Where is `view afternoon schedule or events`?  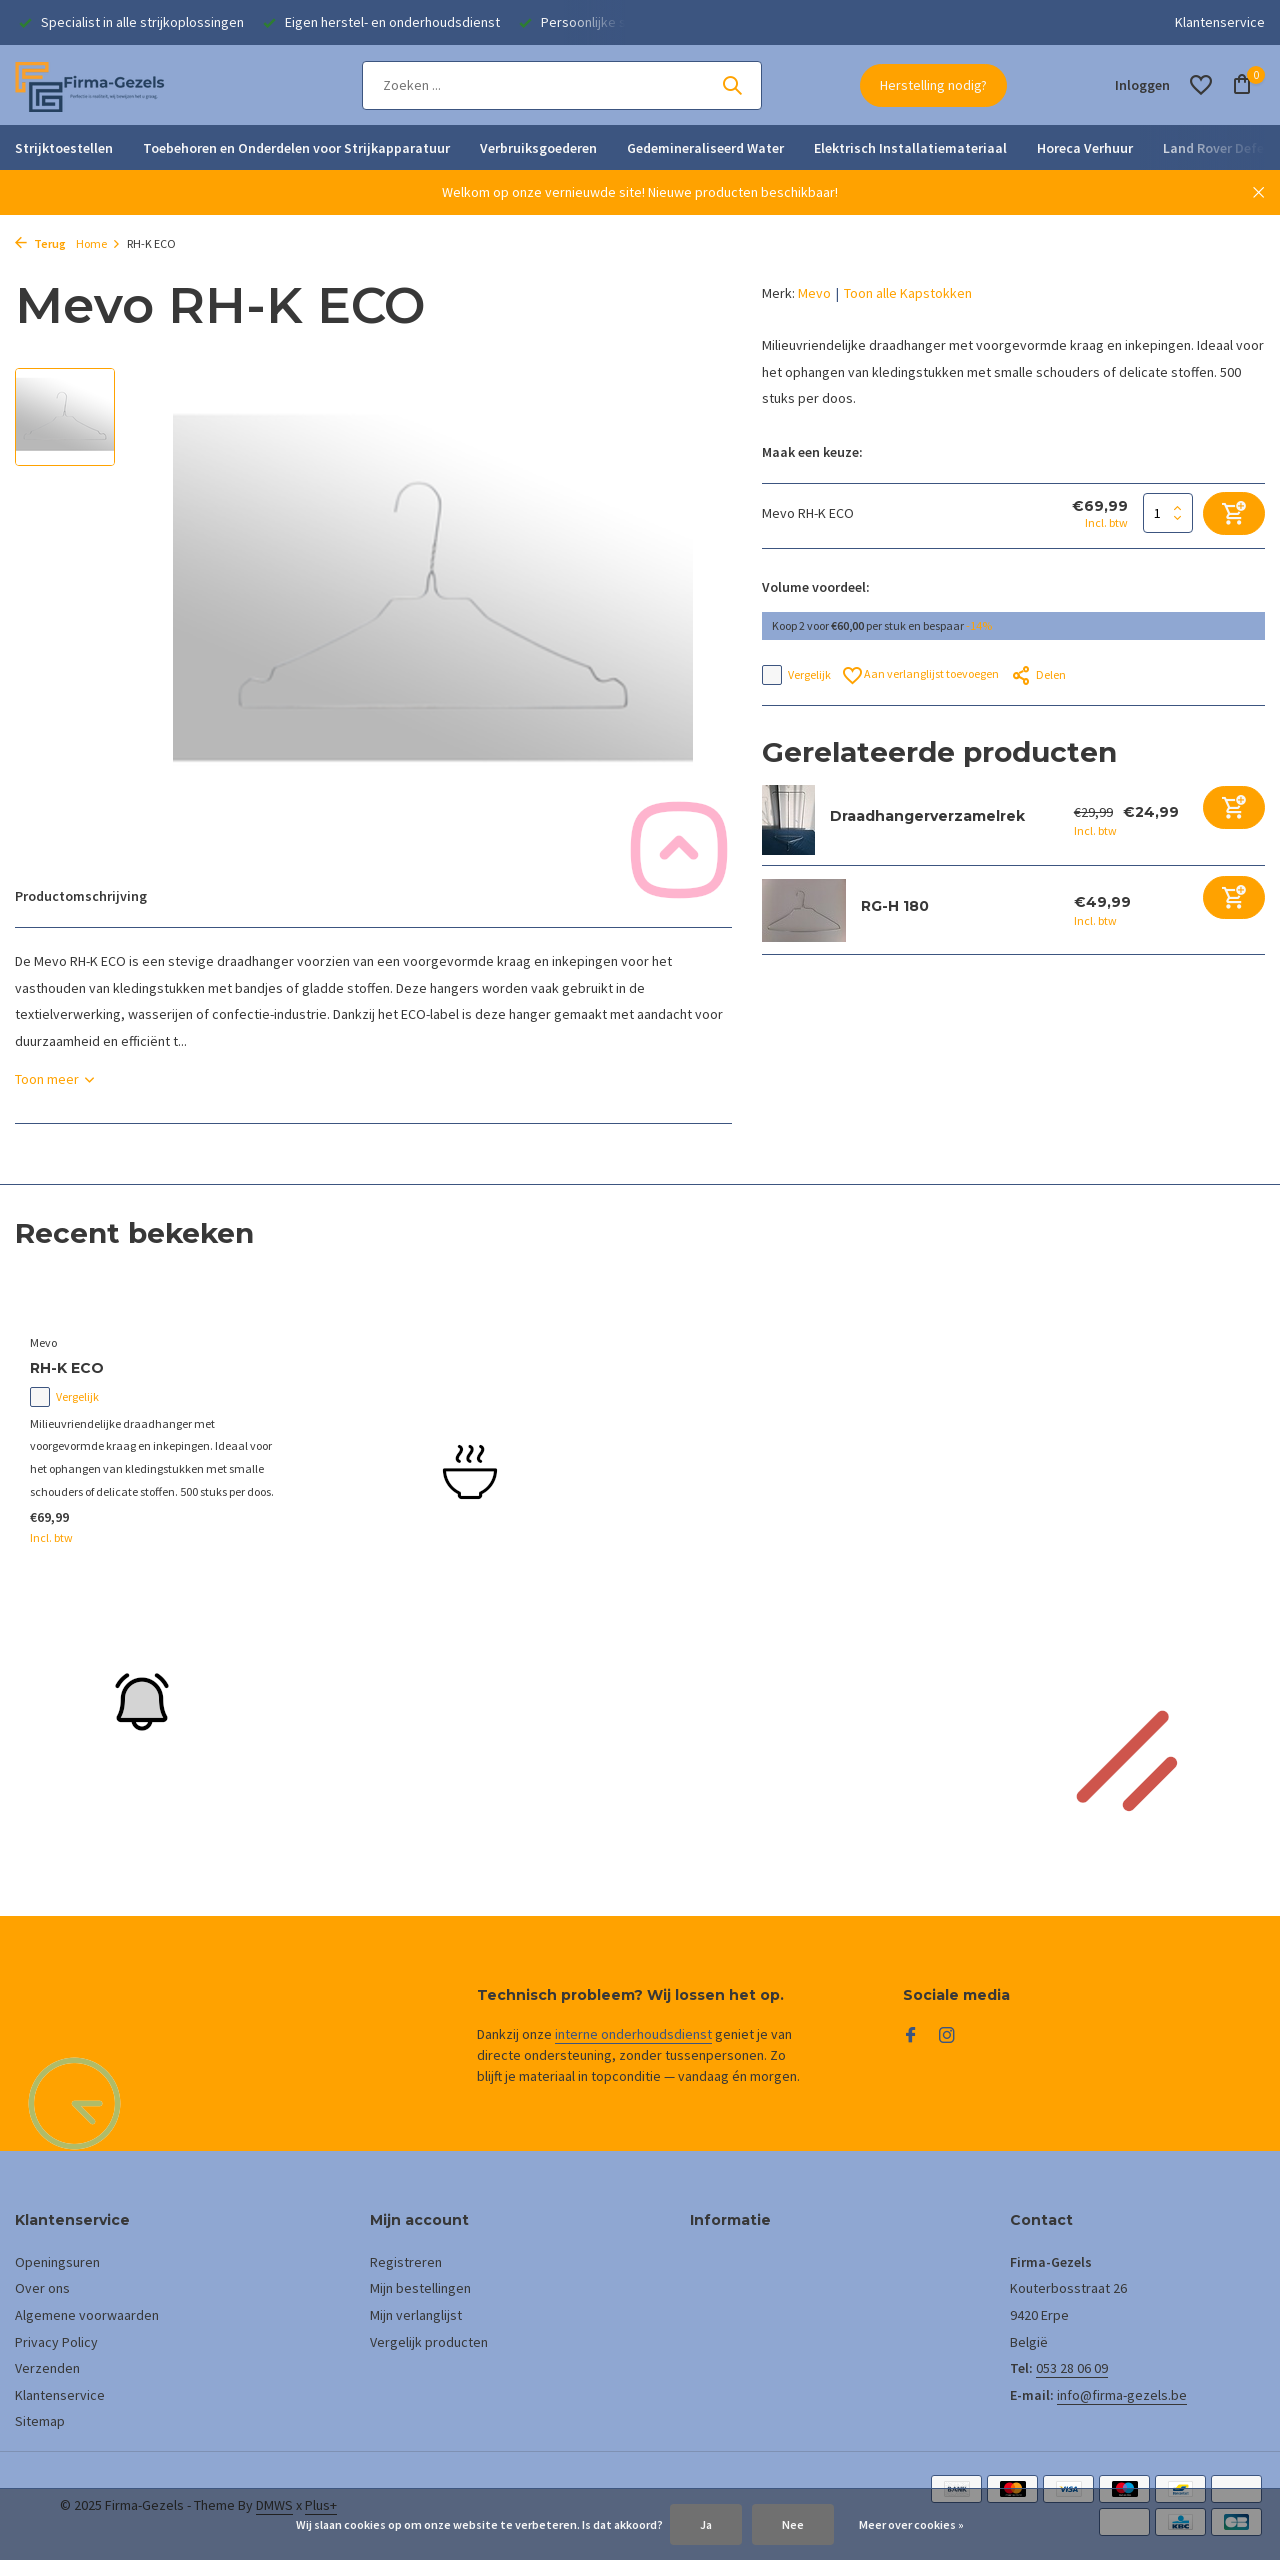 view afternoon schedule or events is located at coordinates (74, 2103).